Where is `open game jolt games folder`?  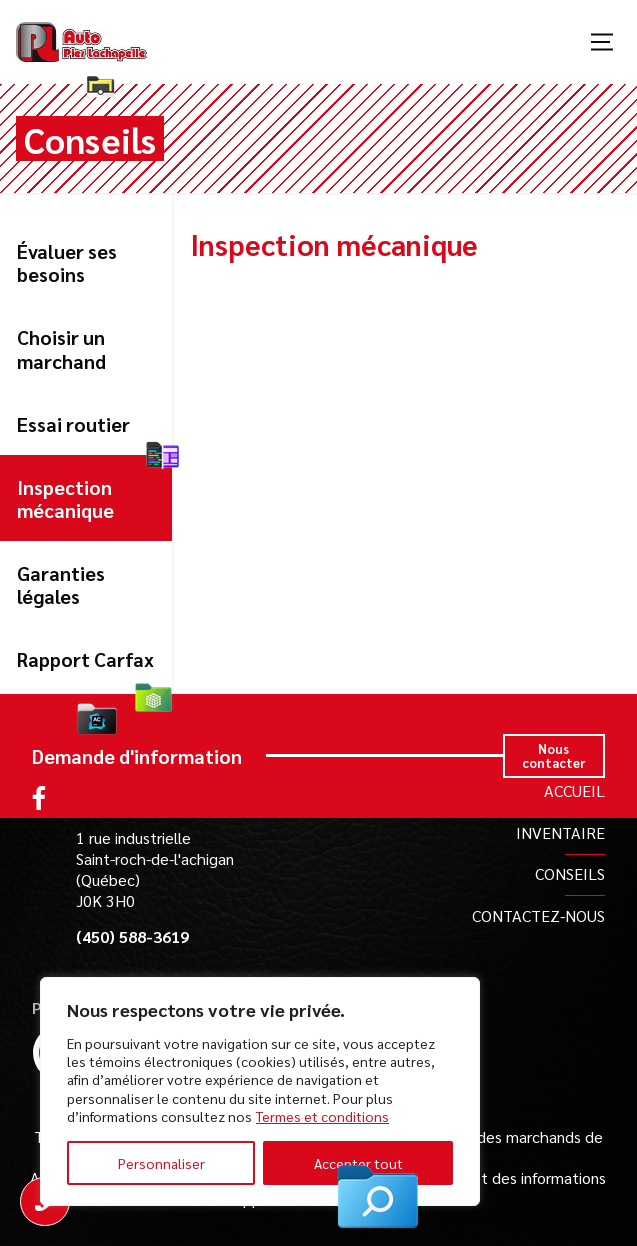
open game jolt games folder is located at coordinates (153, 698).